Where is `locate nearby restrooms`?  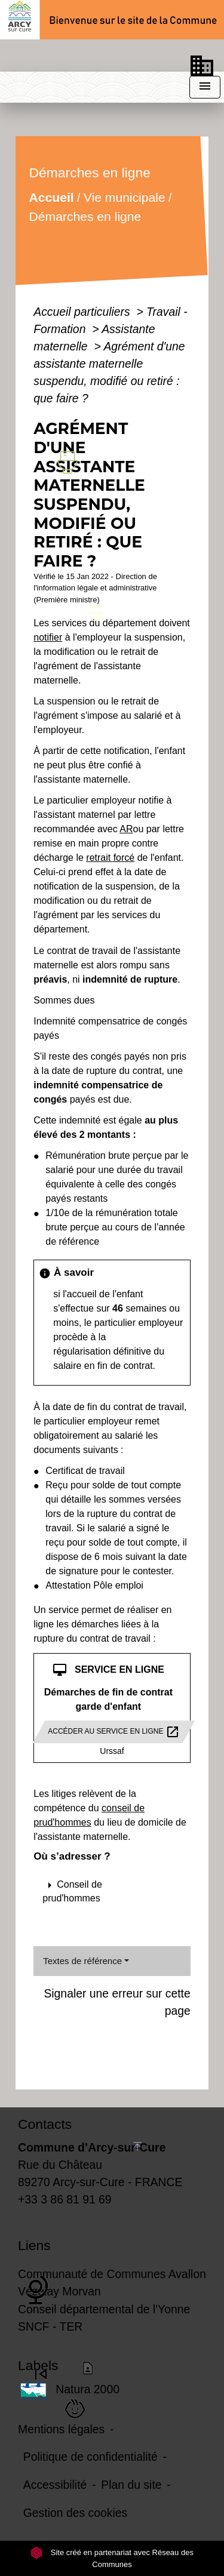 locate nearby restrooms is located at coordinates (67, 462).